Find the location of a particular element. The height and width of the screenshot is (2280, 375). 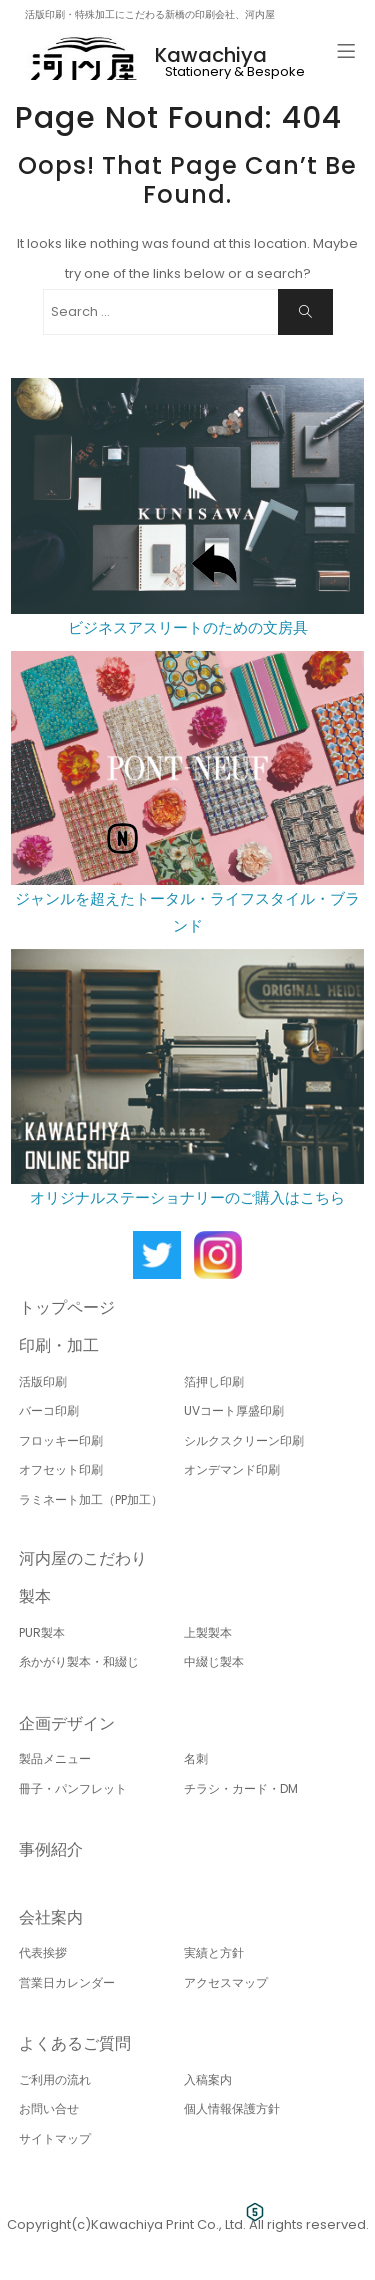

indicates step 5 in a multi-step process is located at coordinates (255, 2212).